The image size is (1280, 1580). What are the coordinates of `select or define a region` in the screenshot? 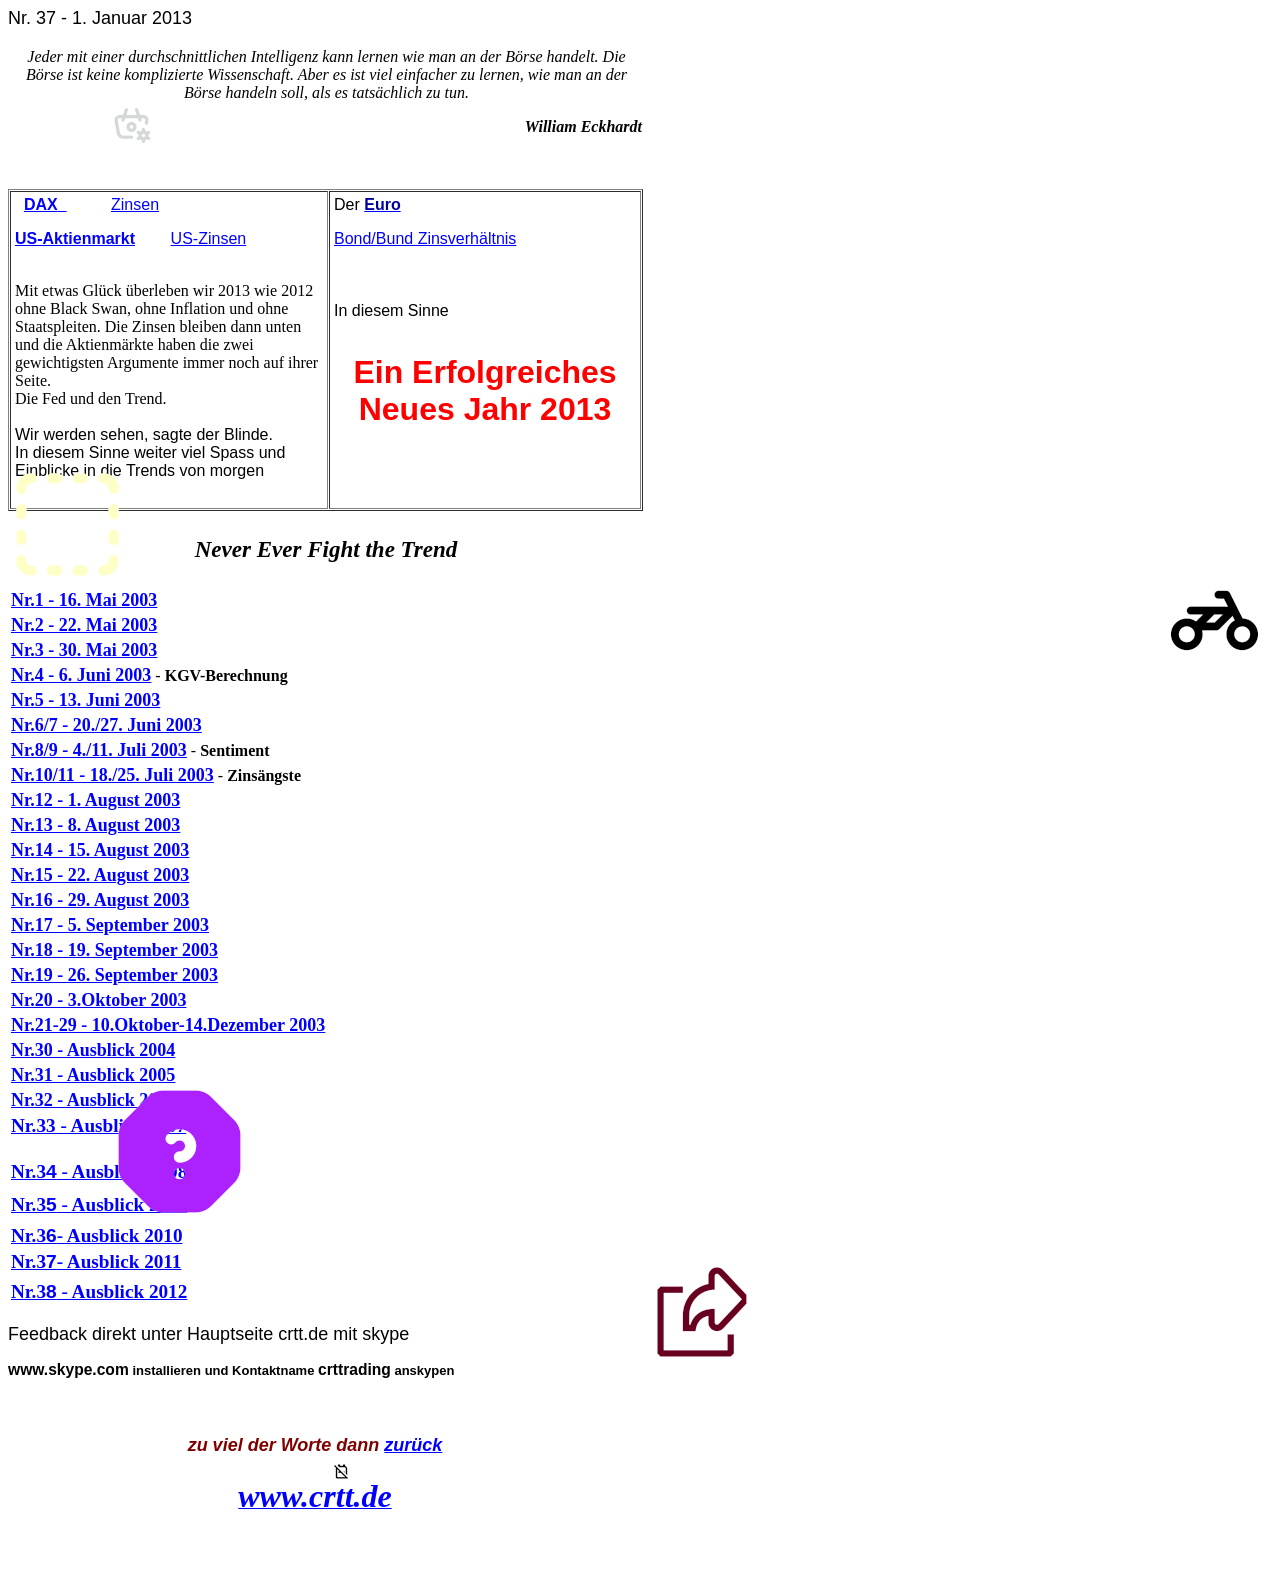 It's located at (67, 524).